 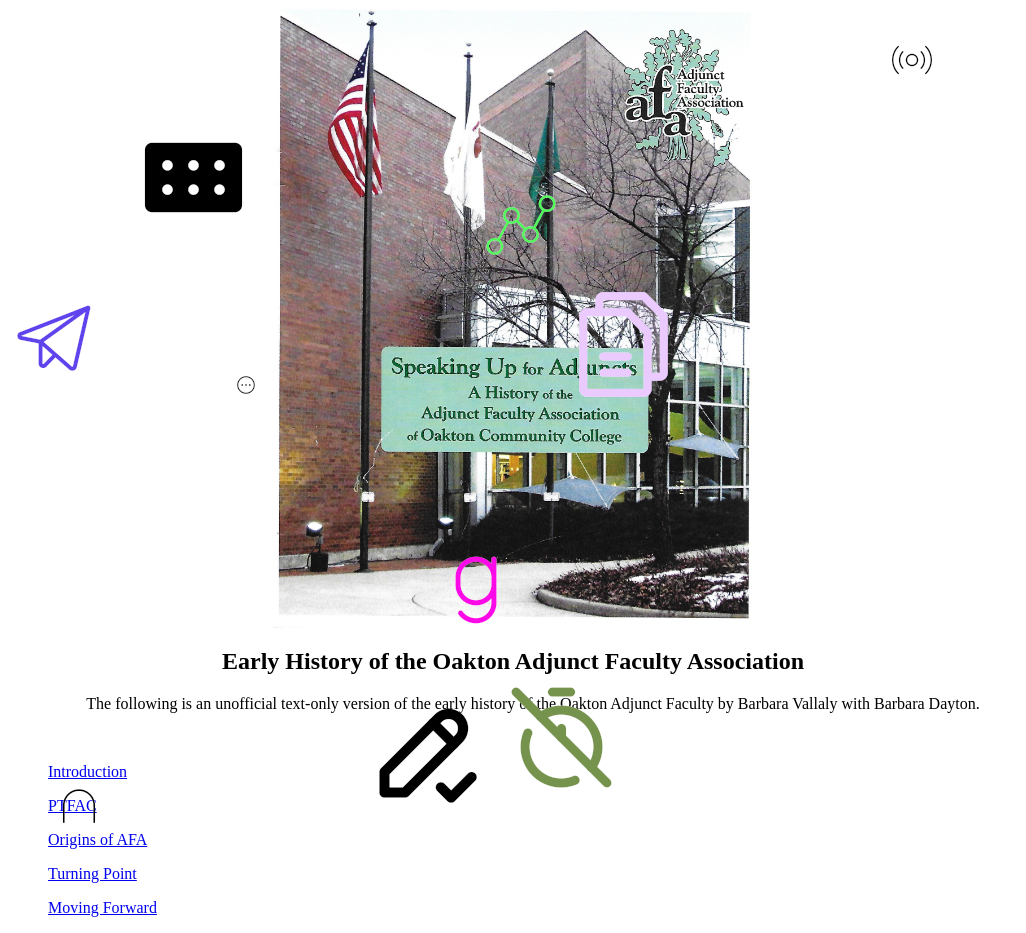 What do you see at coordinates (193, 177) in the screenshot?
I see `drag to reorder or rearrange items` at bounding box center [193, 177].